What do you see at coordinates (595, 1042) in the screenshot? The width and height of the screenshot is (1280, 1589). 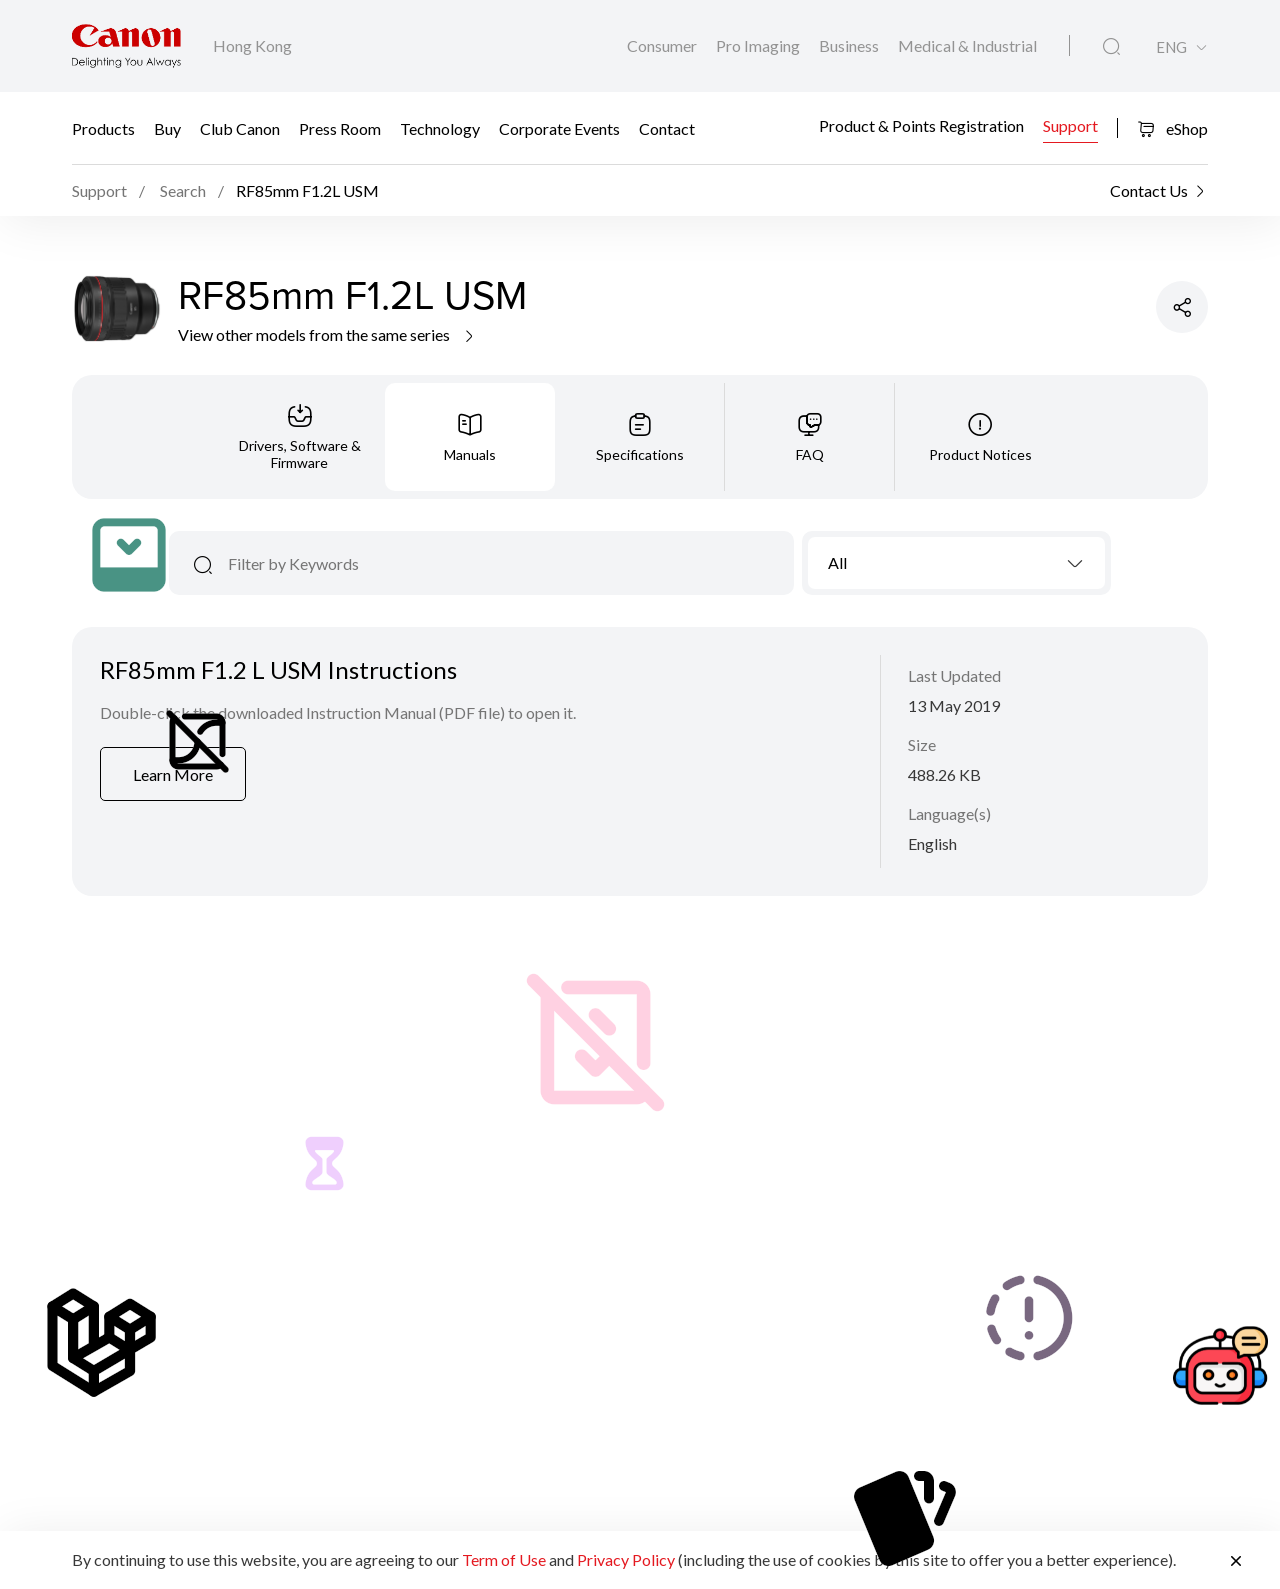 I see `elevator unavailable or out of service` at bounding box center [595, 1042].